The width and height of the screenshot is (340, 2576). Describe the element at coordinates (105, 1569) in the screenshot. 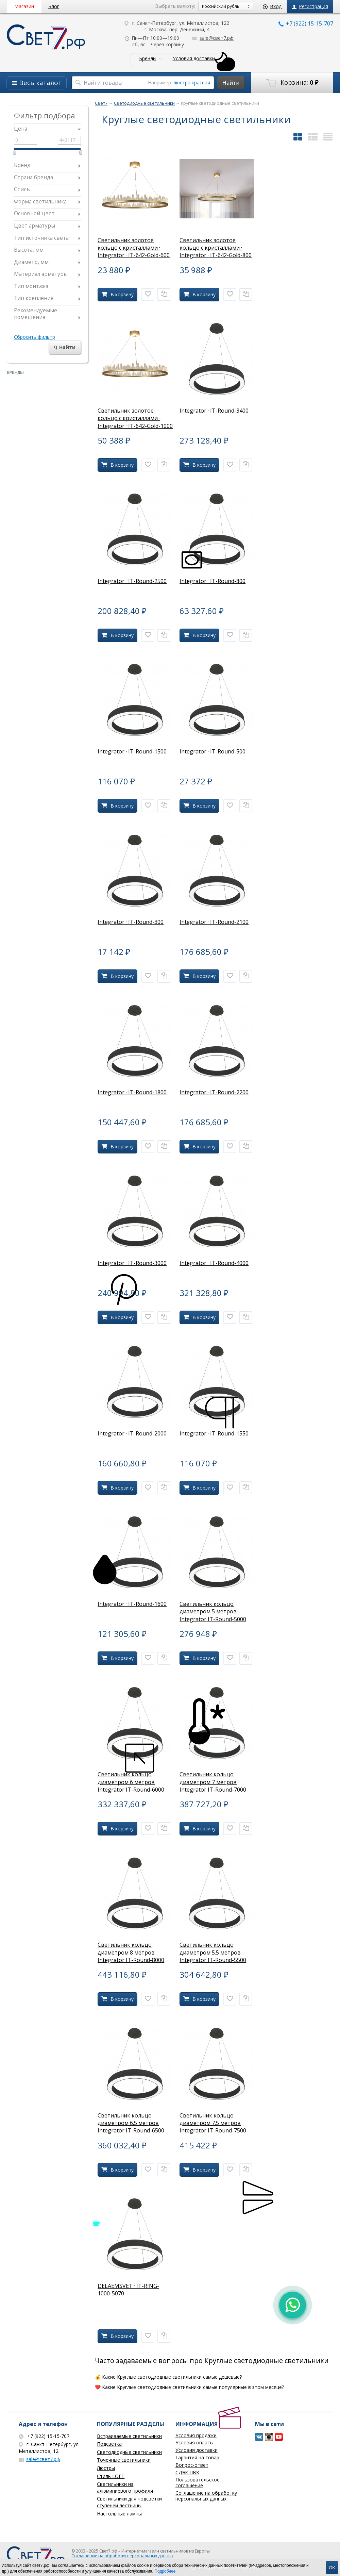

I see `adjust water or hydration settings` at that location.